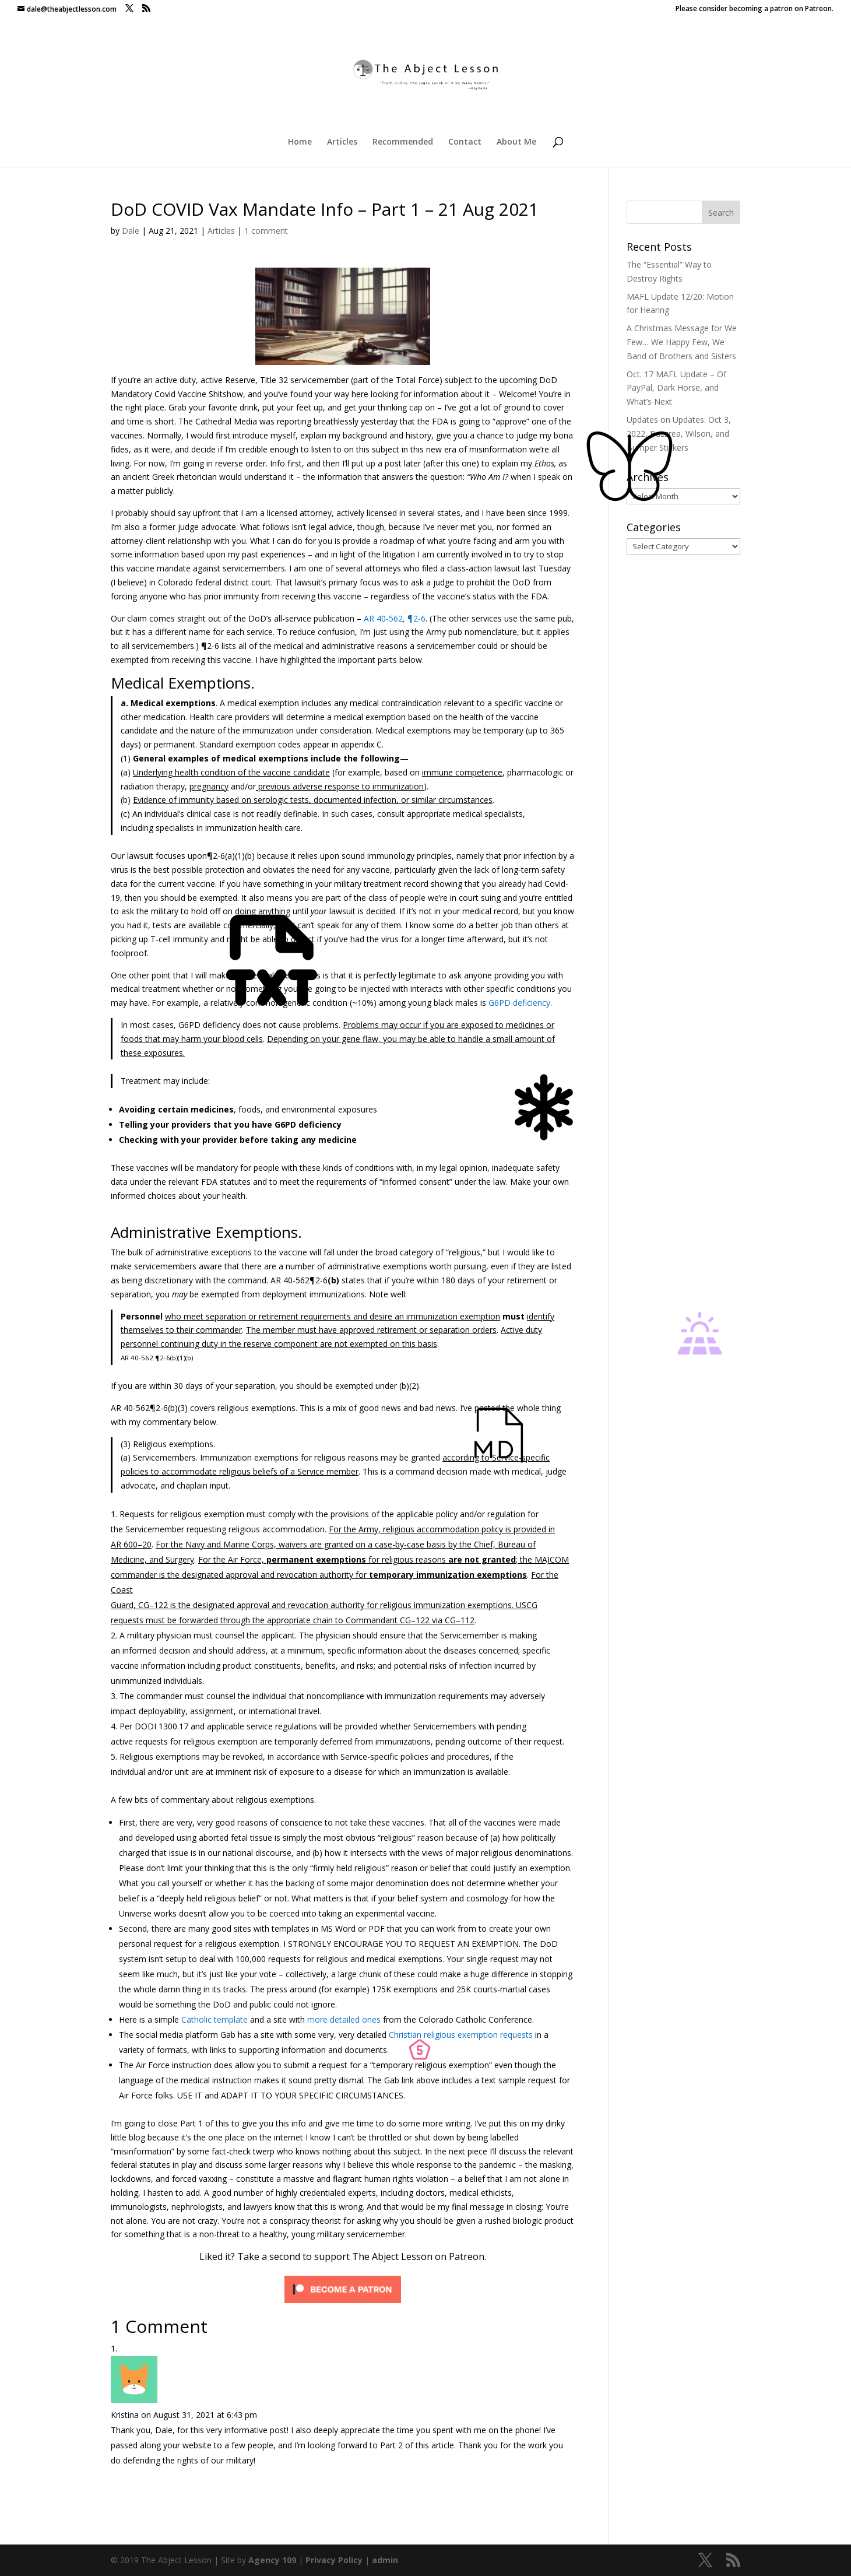  What do you see at coordinates (544, 1107) in the screenshot?
I see `activate cooling or air conditioning mode` at bounding box center [544, 1107].